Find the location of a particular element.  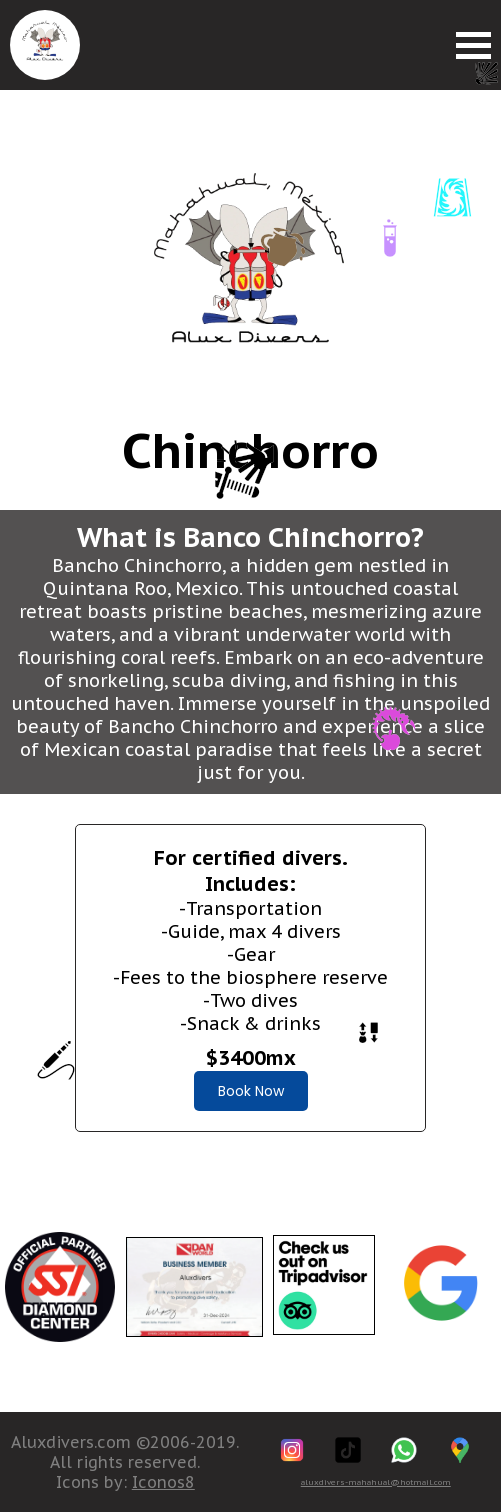

drop or release current weapon is located at coordinates (244, 469).